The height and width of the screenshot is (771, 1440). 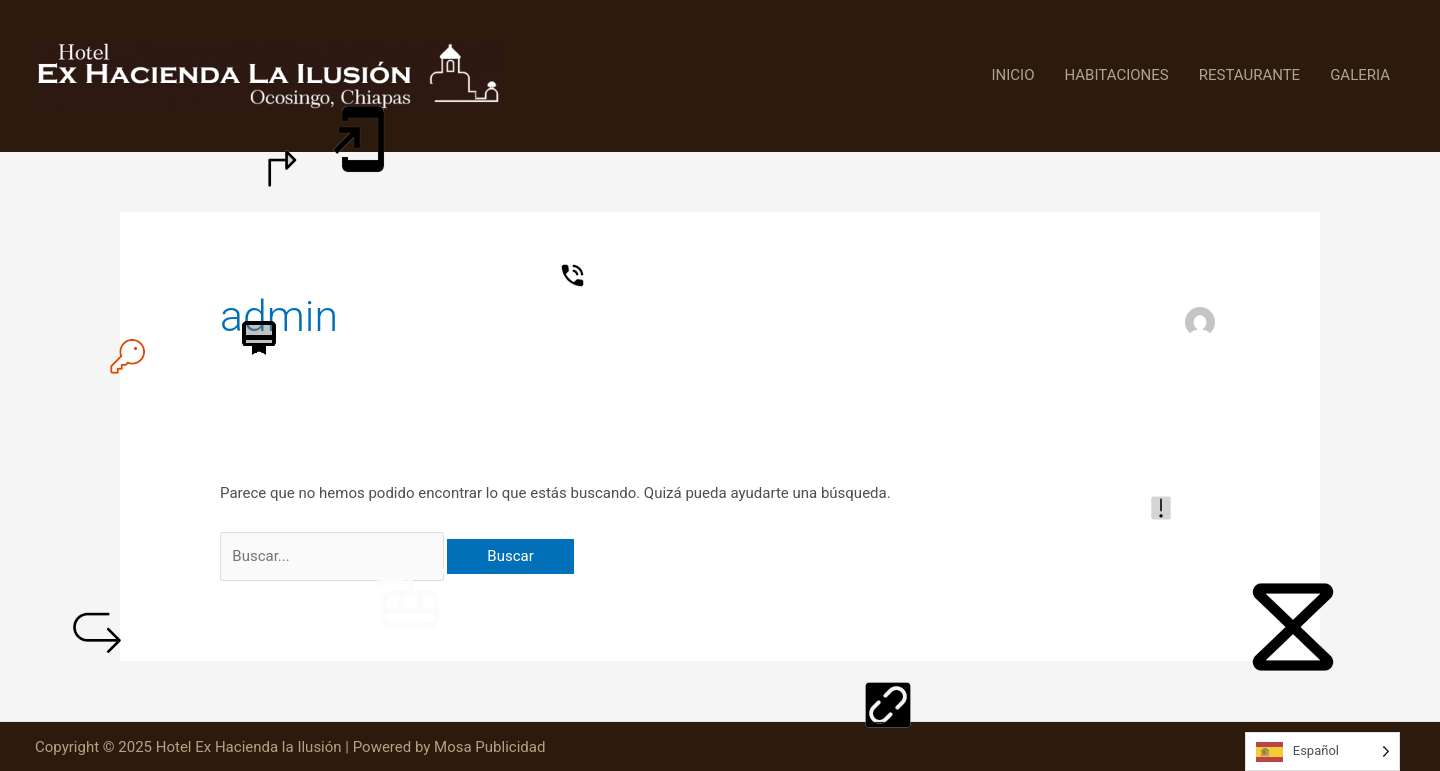 What do you see at coordinates (410, 599) in the screenshot?
I see `access cable car or gondola transit information` at bounding box center [410, 599].